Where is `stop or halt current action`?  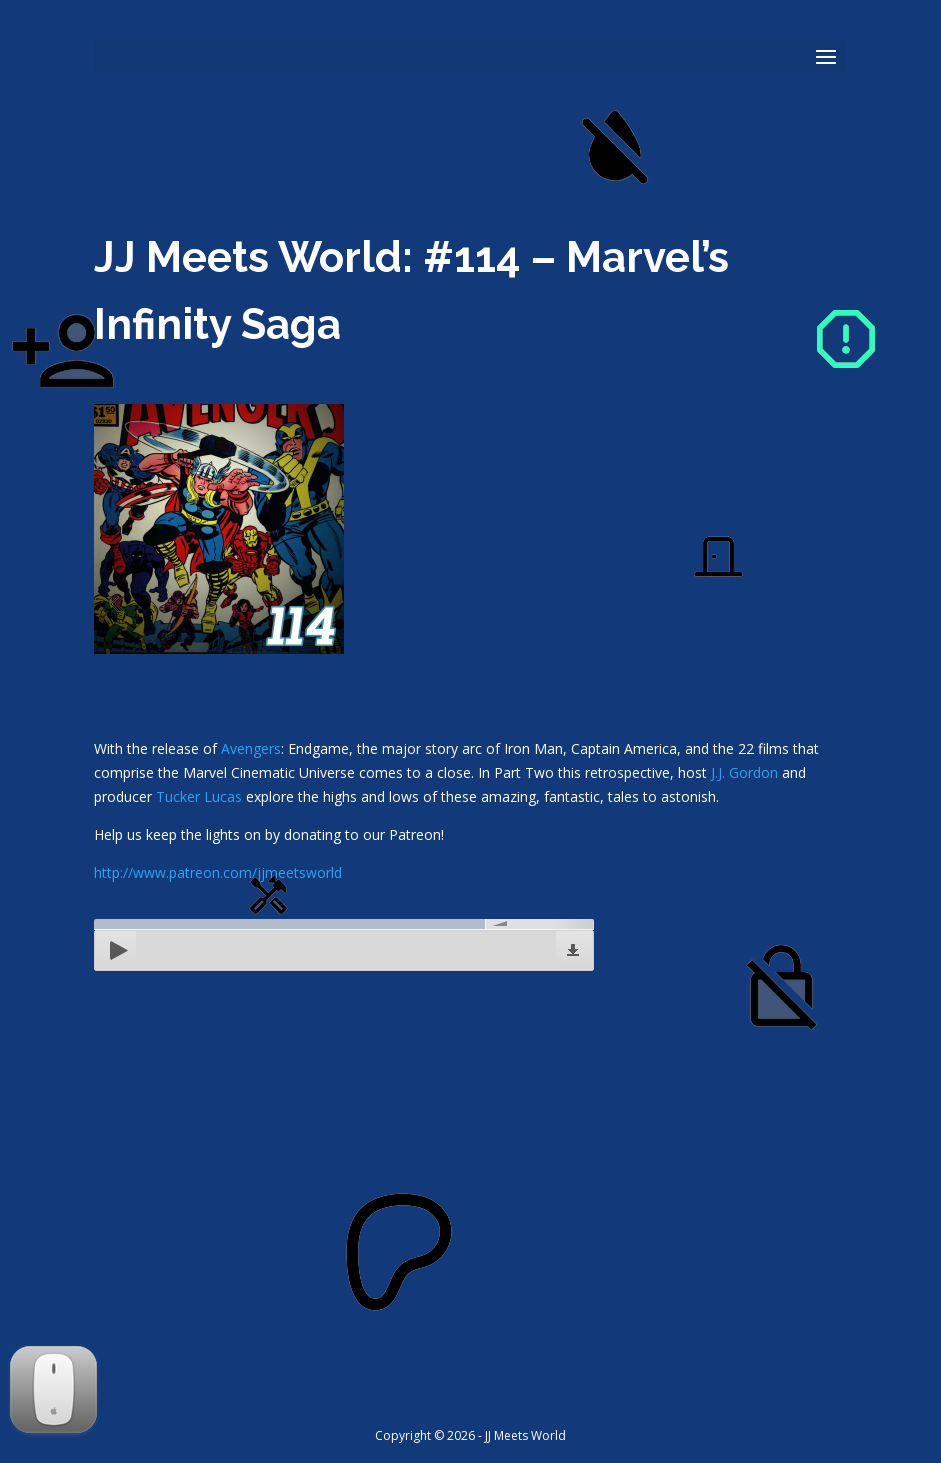 stop or halt current action is located at coordinates (846, 339).